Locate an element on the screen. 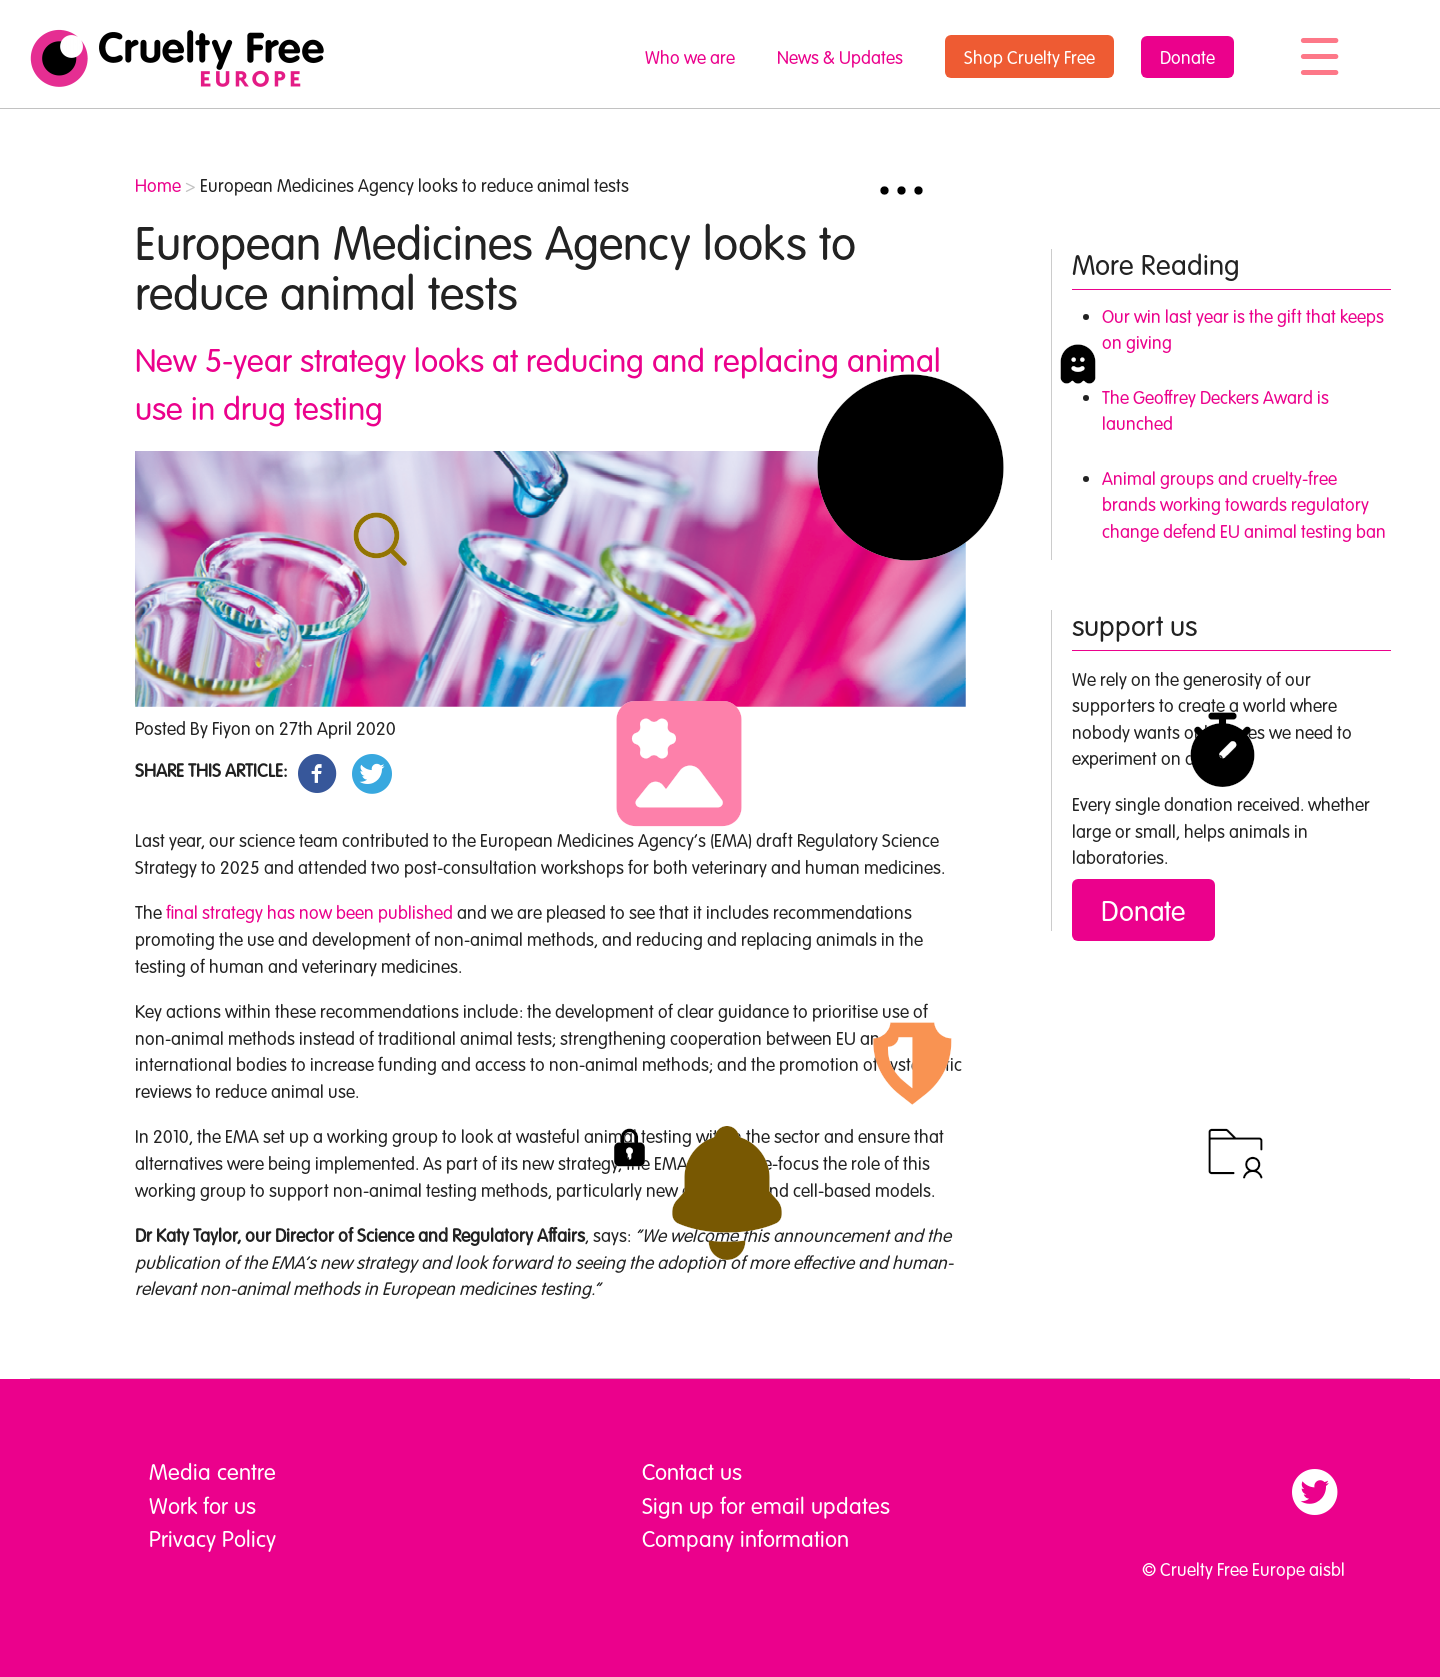  start a timer or countdown is located at coordinates (1222, 751).